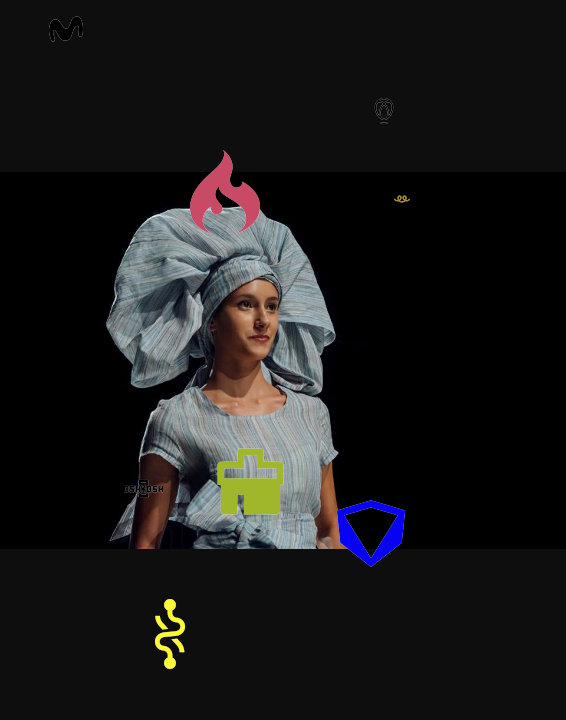  Describe the element at coordinates (402, 199) in the screenshot. I see `visit teespring storefront` at that location.